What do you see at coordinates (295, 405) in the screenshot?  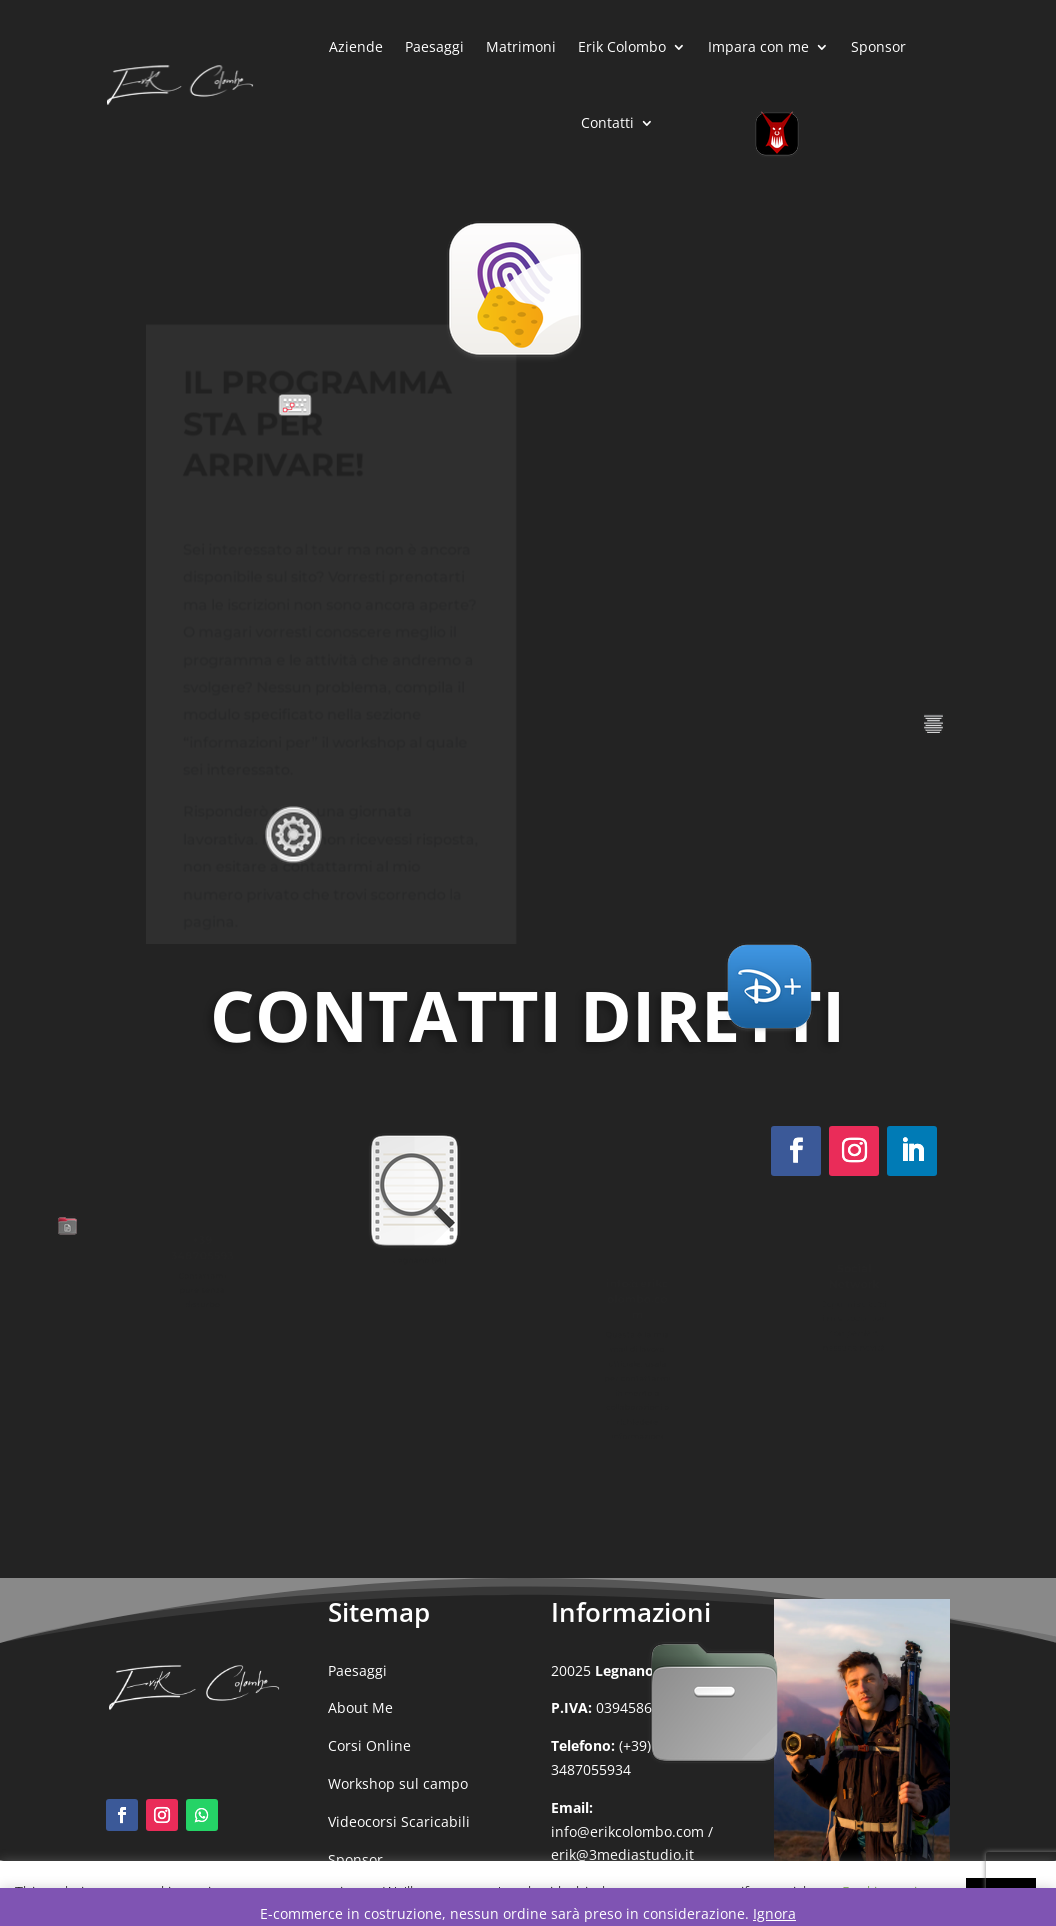 I see `configure keyboard shortcuts` at bounding box center [295, 405].